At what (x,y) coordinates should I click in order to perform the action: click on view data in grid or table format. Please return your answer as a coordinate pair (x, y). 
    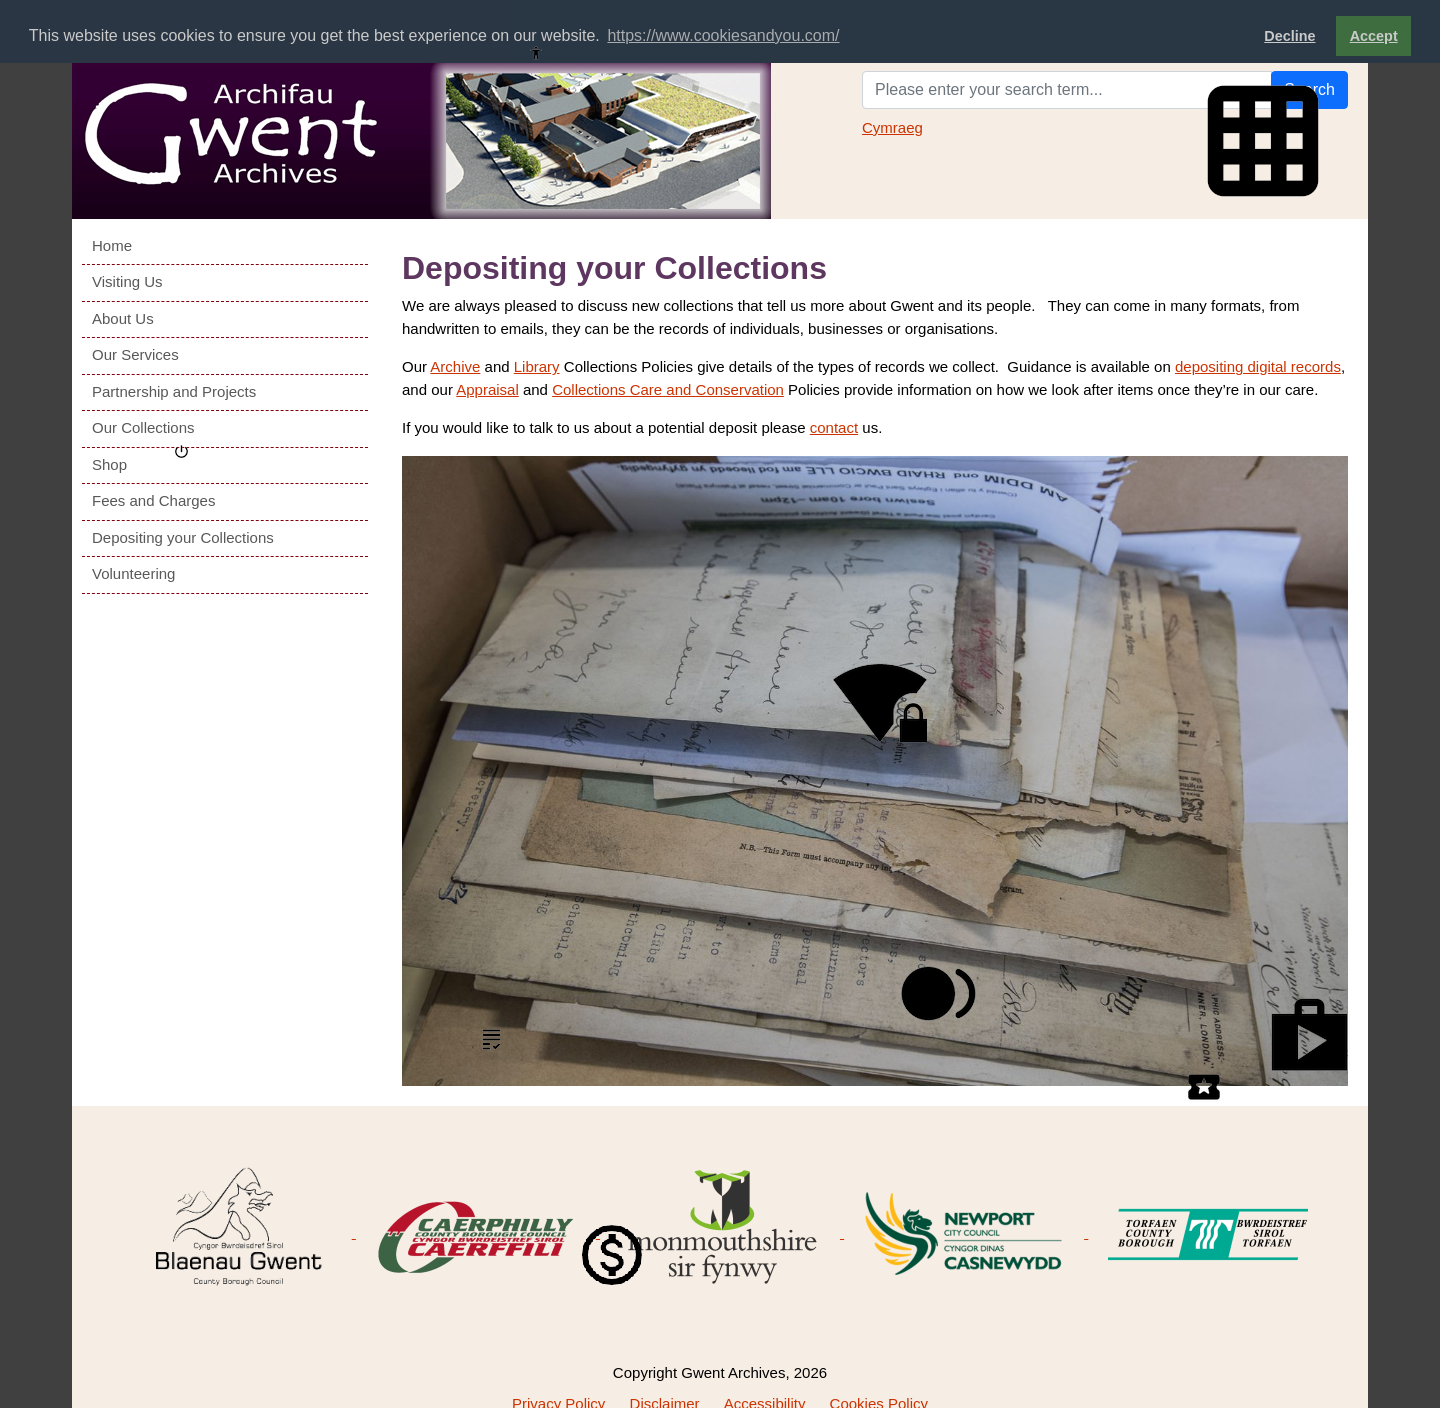
    Looking at the image, I should click on (1263, 141).